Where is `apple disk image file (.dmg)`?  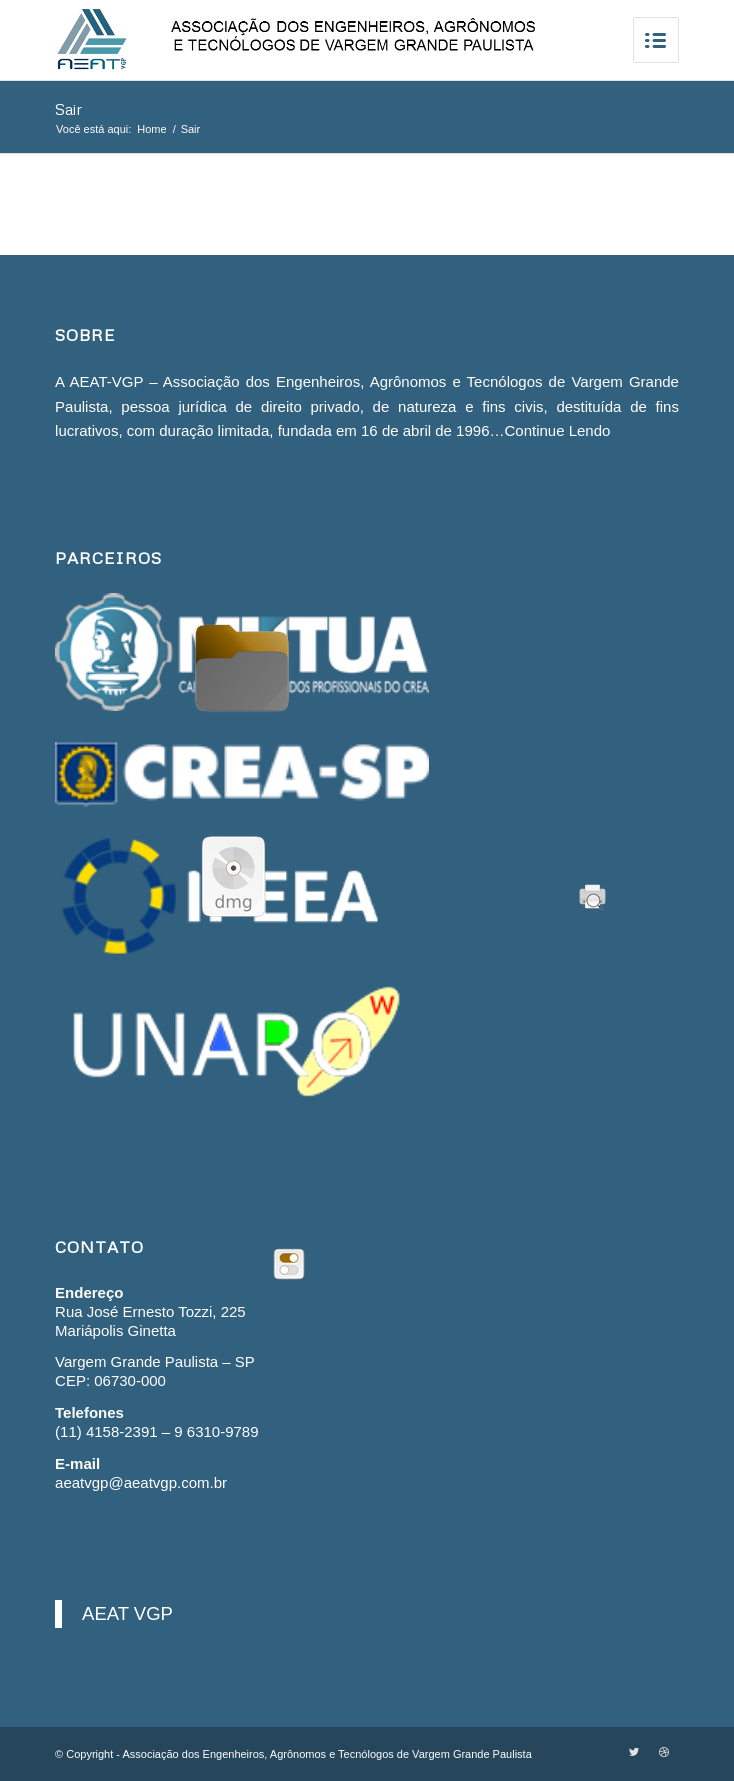
apple disk image file (.dmg) is located at coordinates (233, 876).